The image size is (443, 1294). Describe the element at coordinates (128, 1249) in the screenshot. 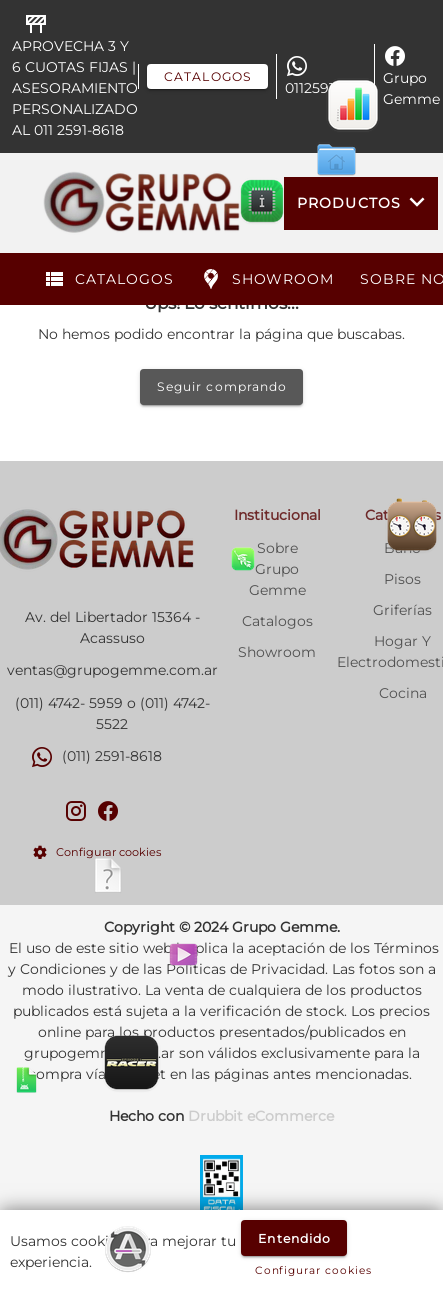

I see `check for available software updates` at that location.